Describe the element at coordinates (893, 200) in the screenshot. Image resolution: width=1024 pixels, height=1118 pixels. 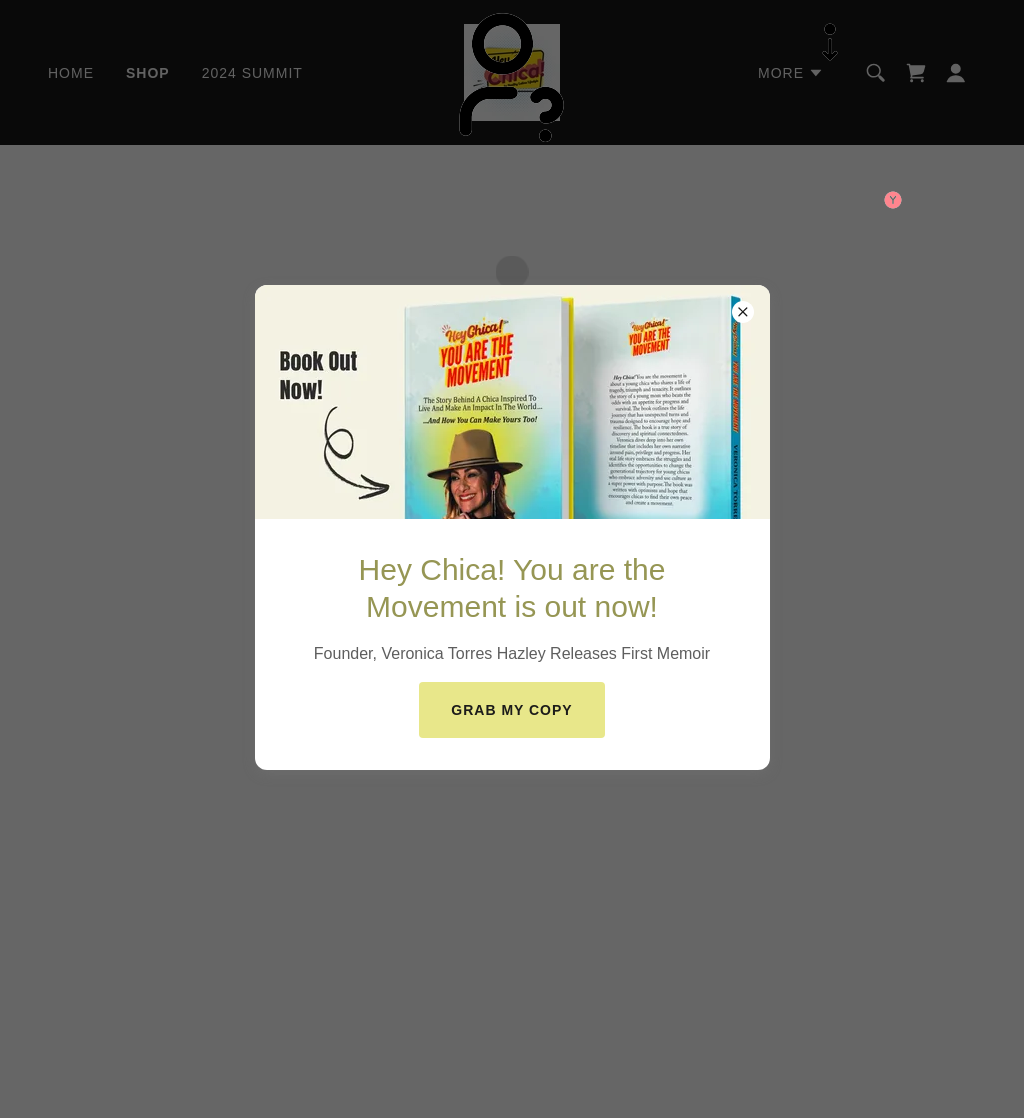
I see `press the Y button on xbox controller` at that location.